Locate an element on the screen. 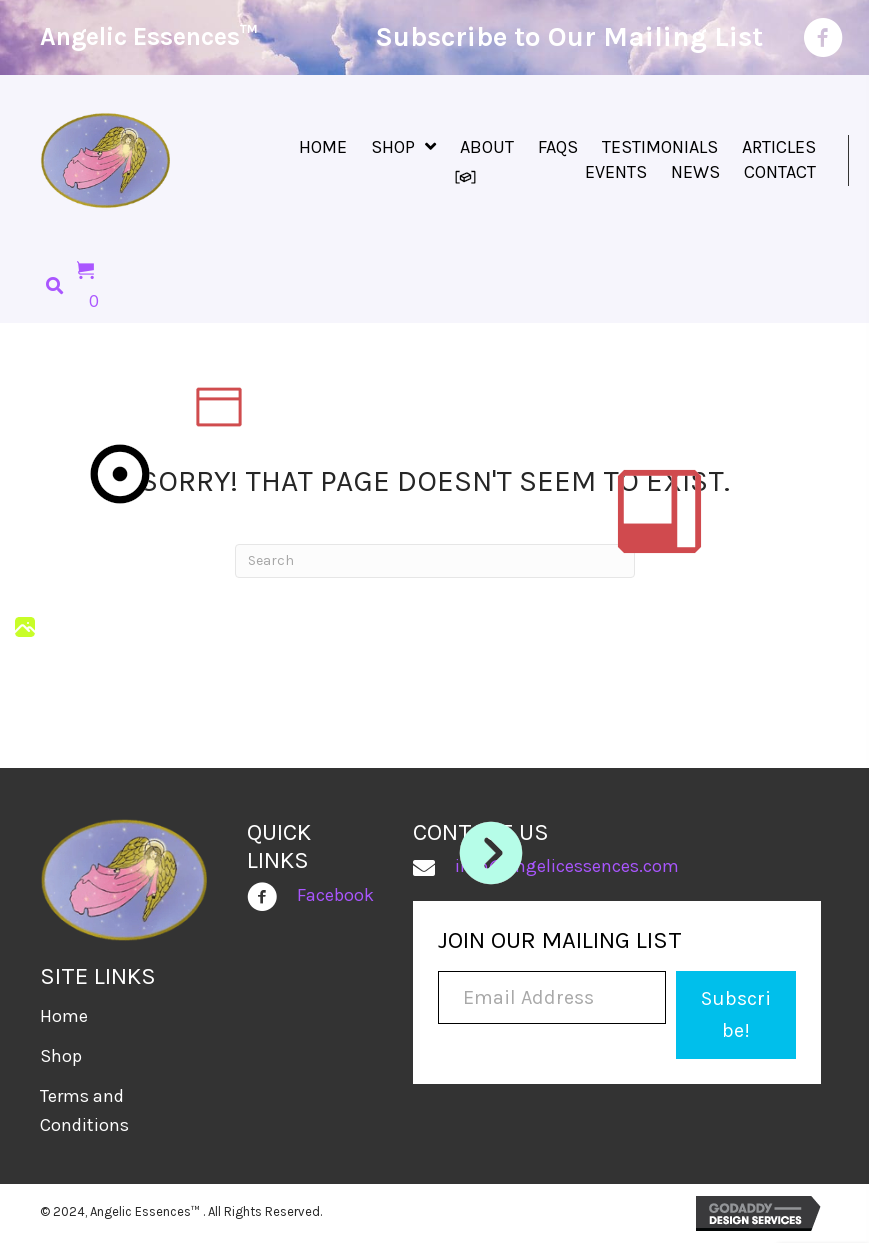  go to next item or page is located at coordinates (491, 853).